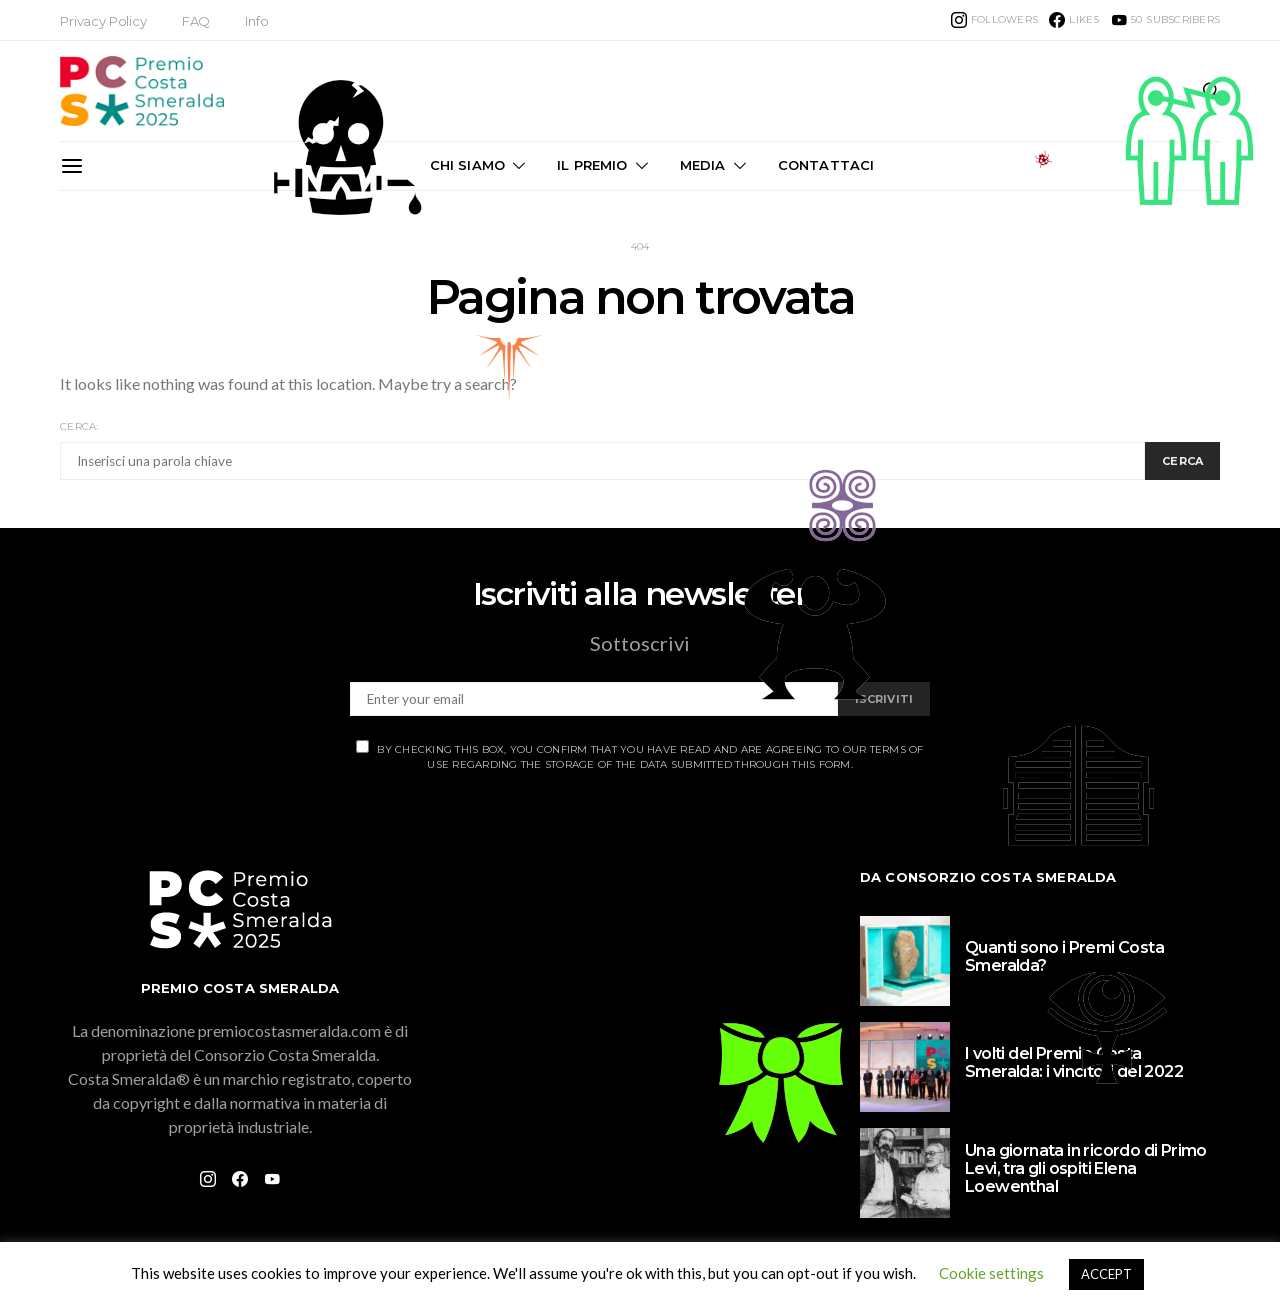 Image resolution: width=1280 pixels, height=1307 pixels. Describe the element at coordinates (509, 367) in the screenshot. I see `select evil or dark faction in character creation` at that location.